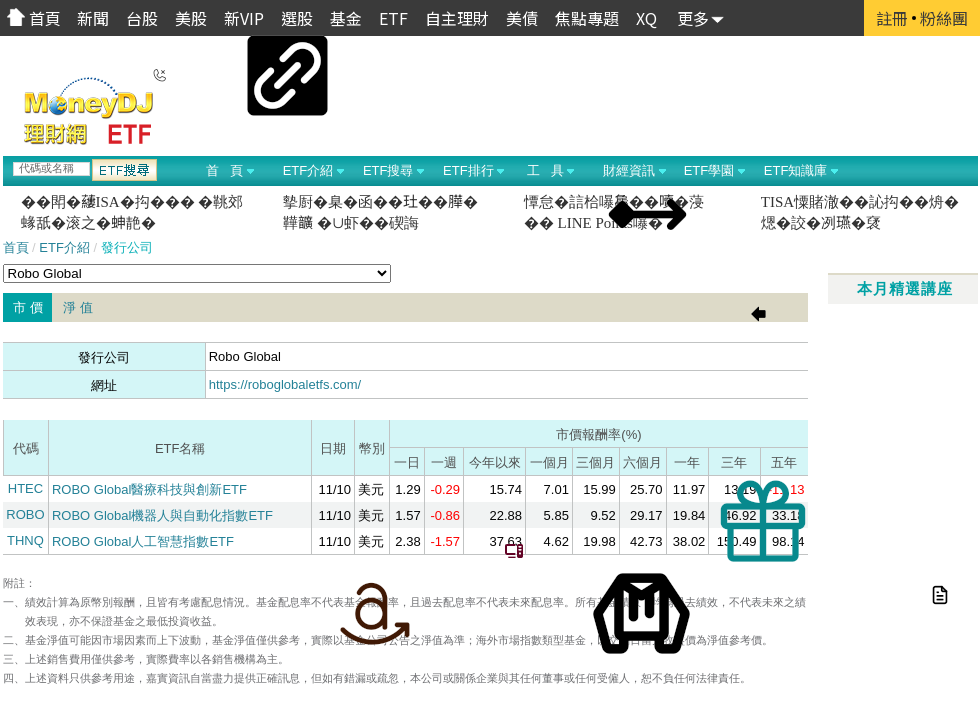  I want to click on copy link to clipboard, so click(287, 75).